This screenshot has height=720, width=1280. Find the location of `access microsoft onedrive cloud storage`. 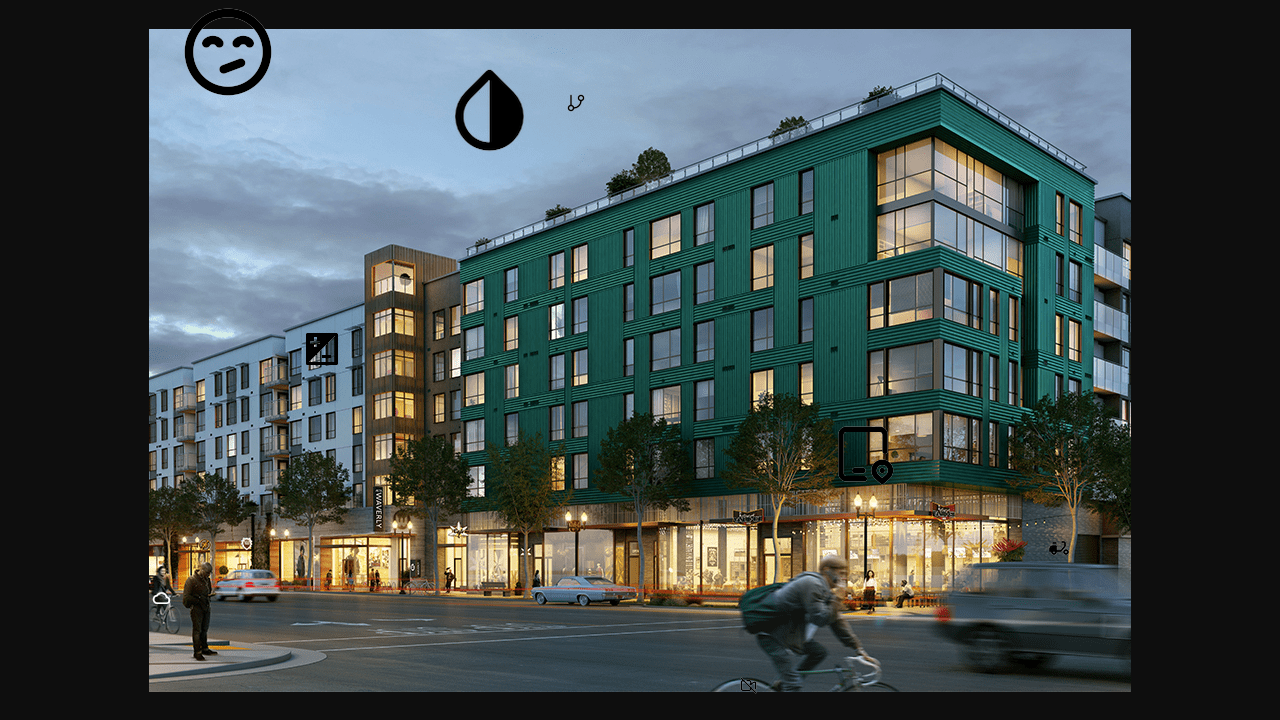

access microsoft onedrive cloud storage is located at coordinates (161, 598).